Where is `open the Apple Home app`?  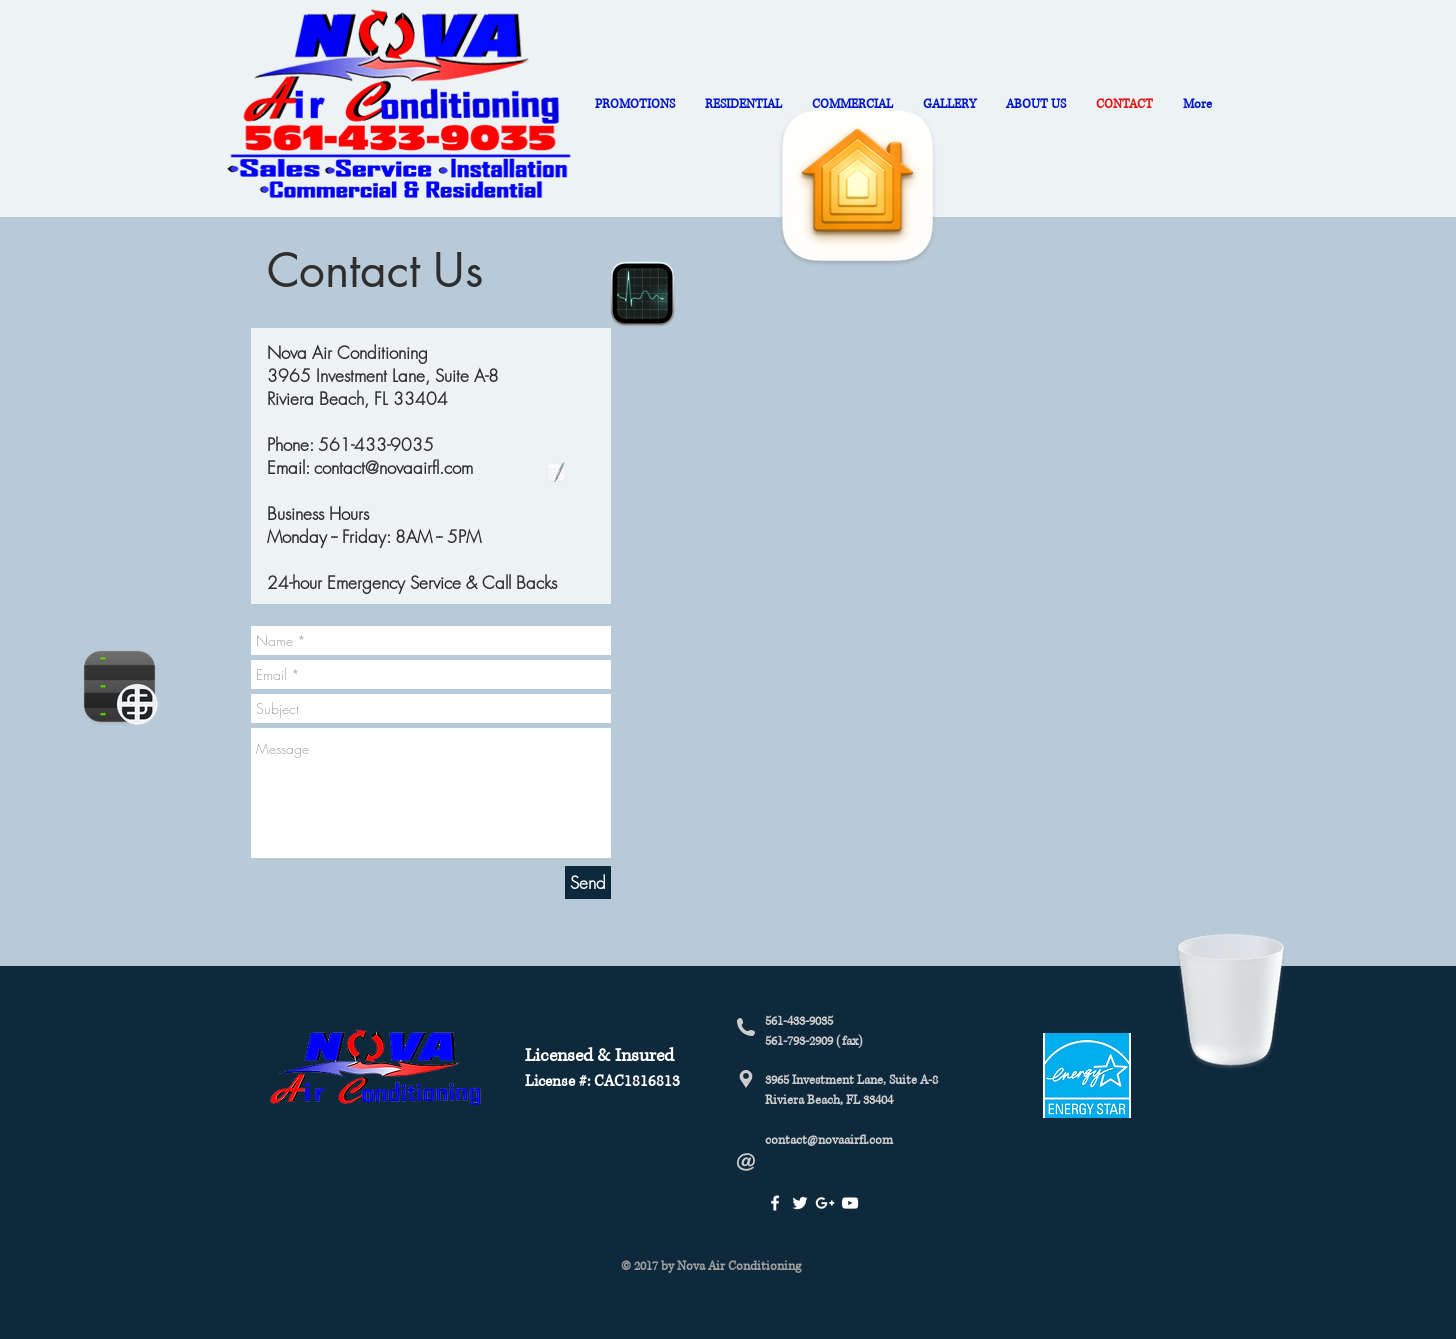 open the Apple Home app is located at coordinates (857, 185).